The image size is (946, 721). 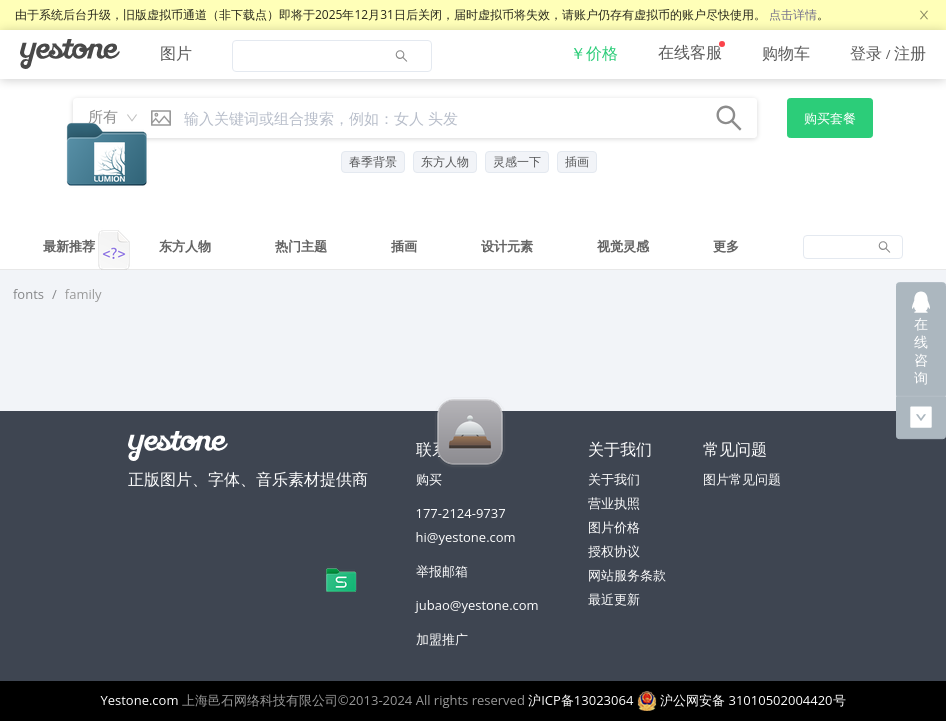 I want to click on open lumion project files folder, so click(x=106, y=156).